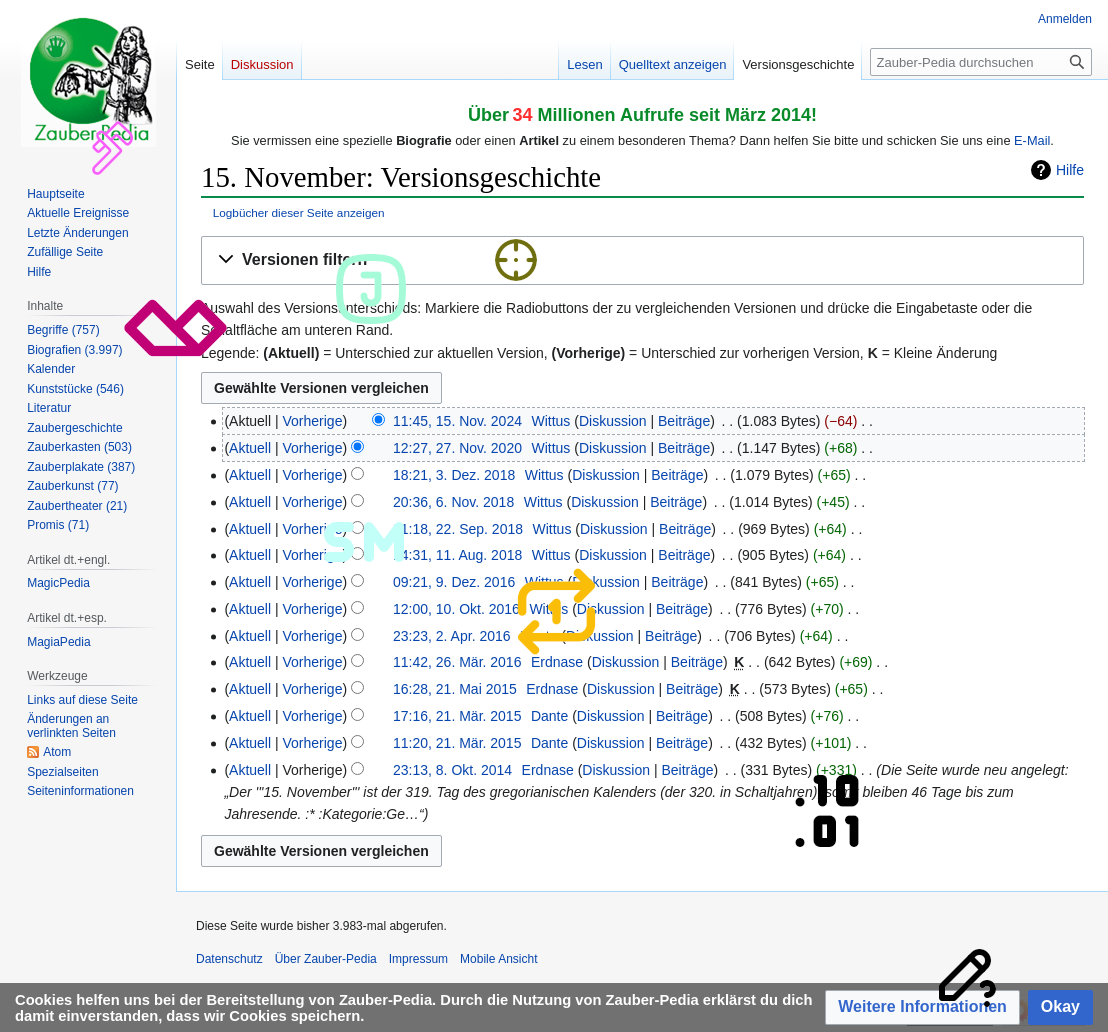 This screenshot has width=1108, height=1032. What do you see at coordinates (175, 330) in the screenshot?
I see `alpine.js framework logo` at bounding box center [175, 330].